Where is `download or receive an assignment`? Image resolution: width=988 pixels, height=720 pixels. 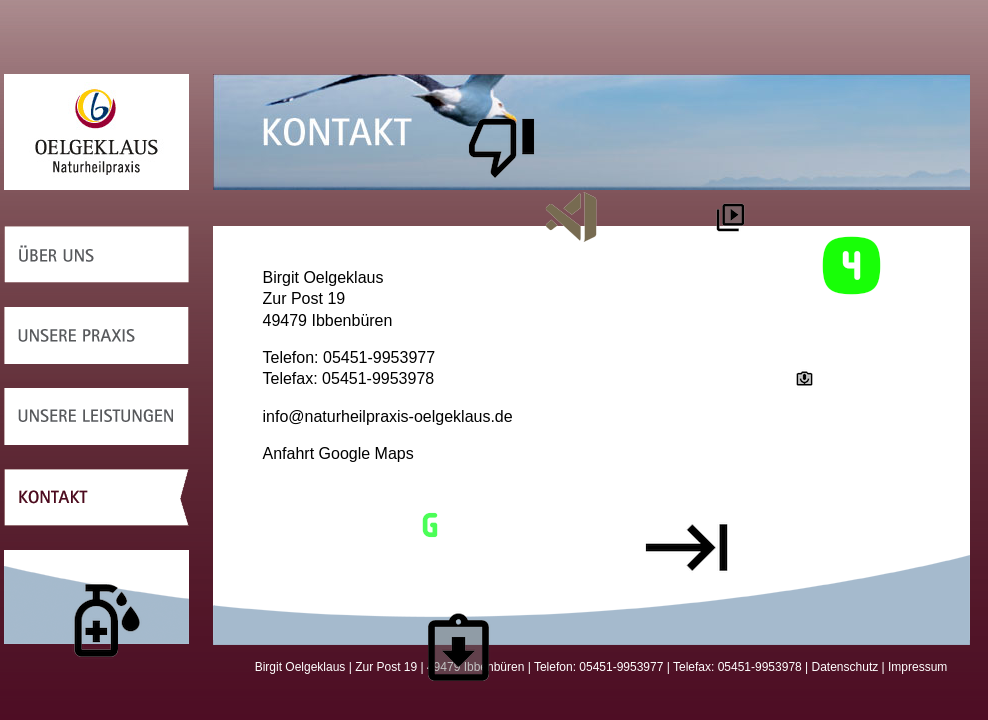 download or receive an assignment is located at coordinates (458, 650).